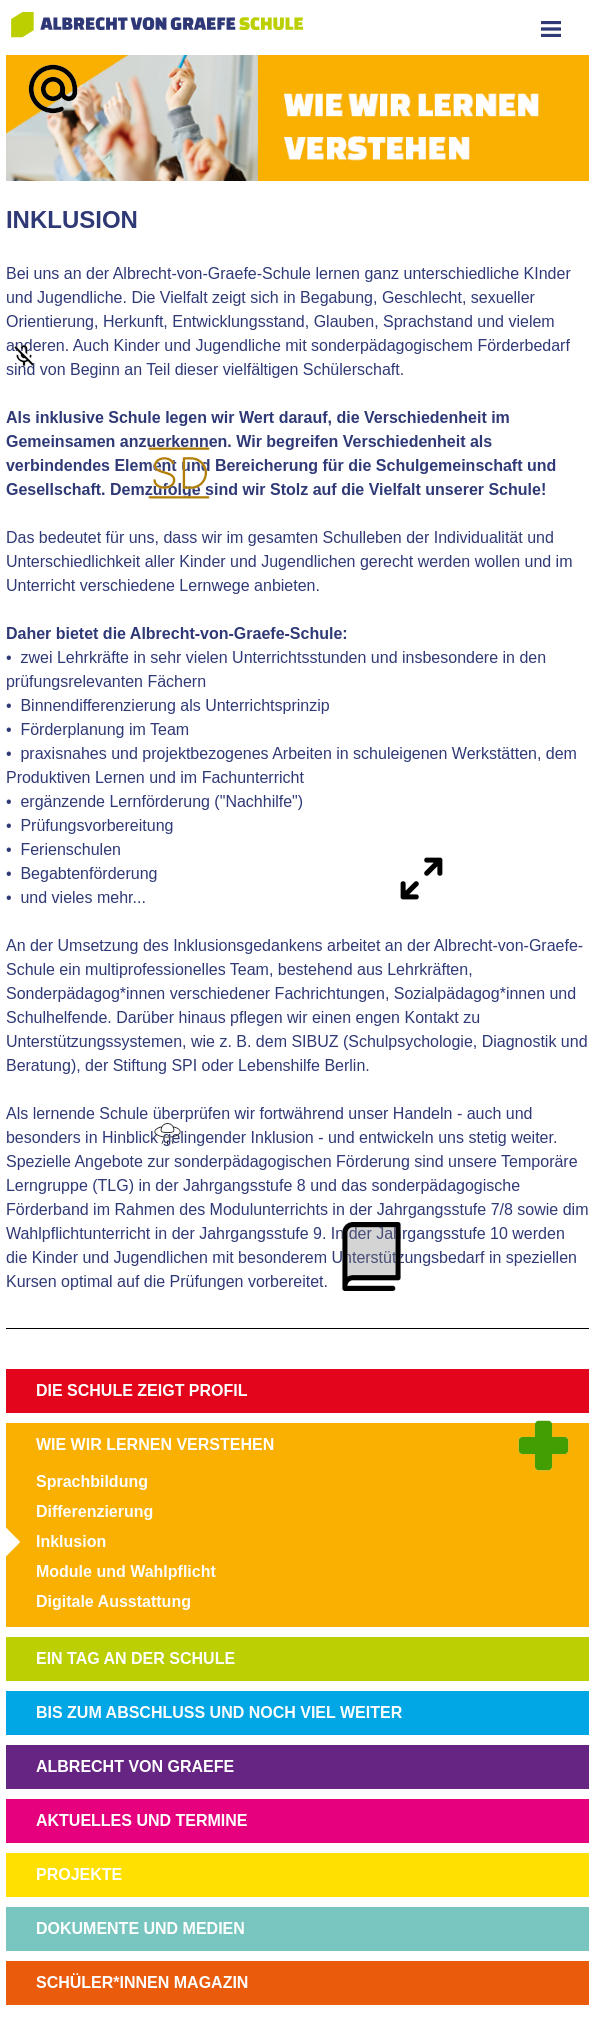 This screenshot has width=595, height=2035. I want to click on access health or medical information, so click(543, 1445).